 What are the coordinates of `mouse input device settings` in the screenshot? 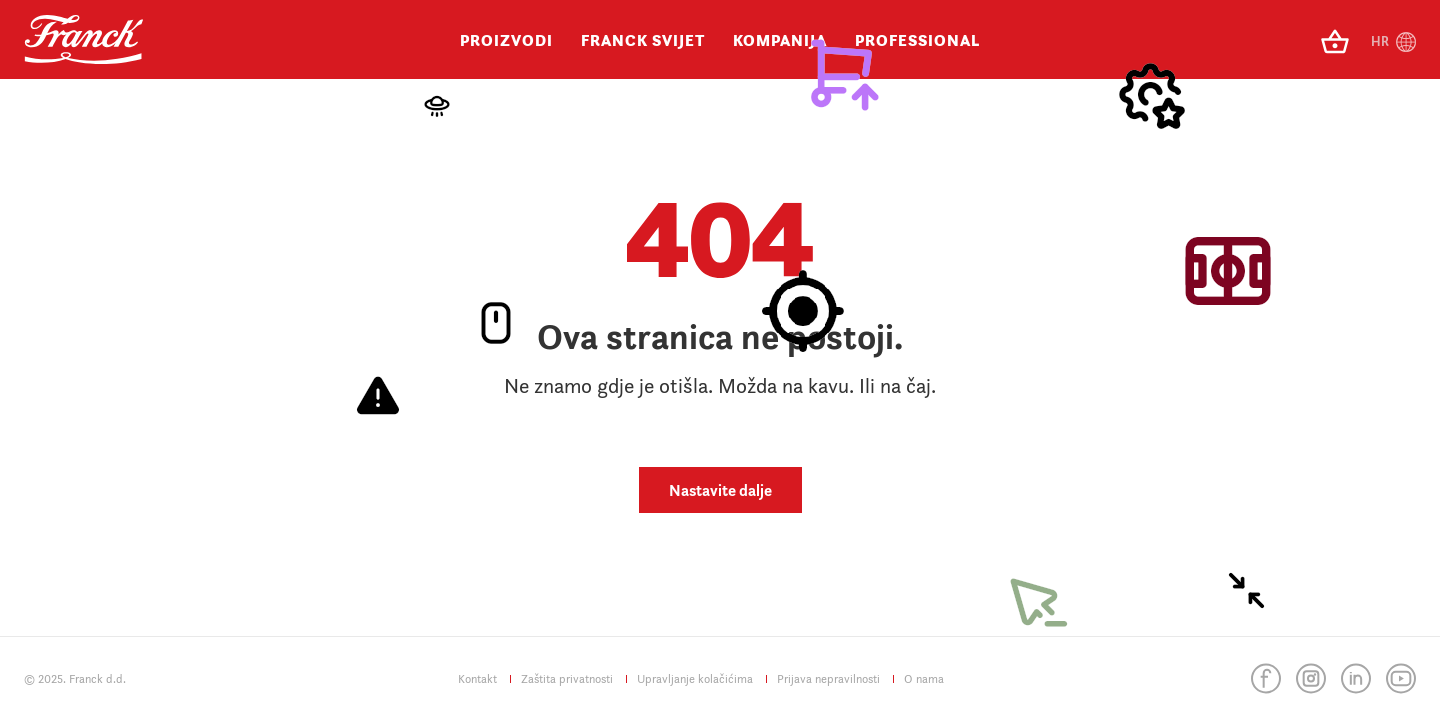 It's located at (496, 323).